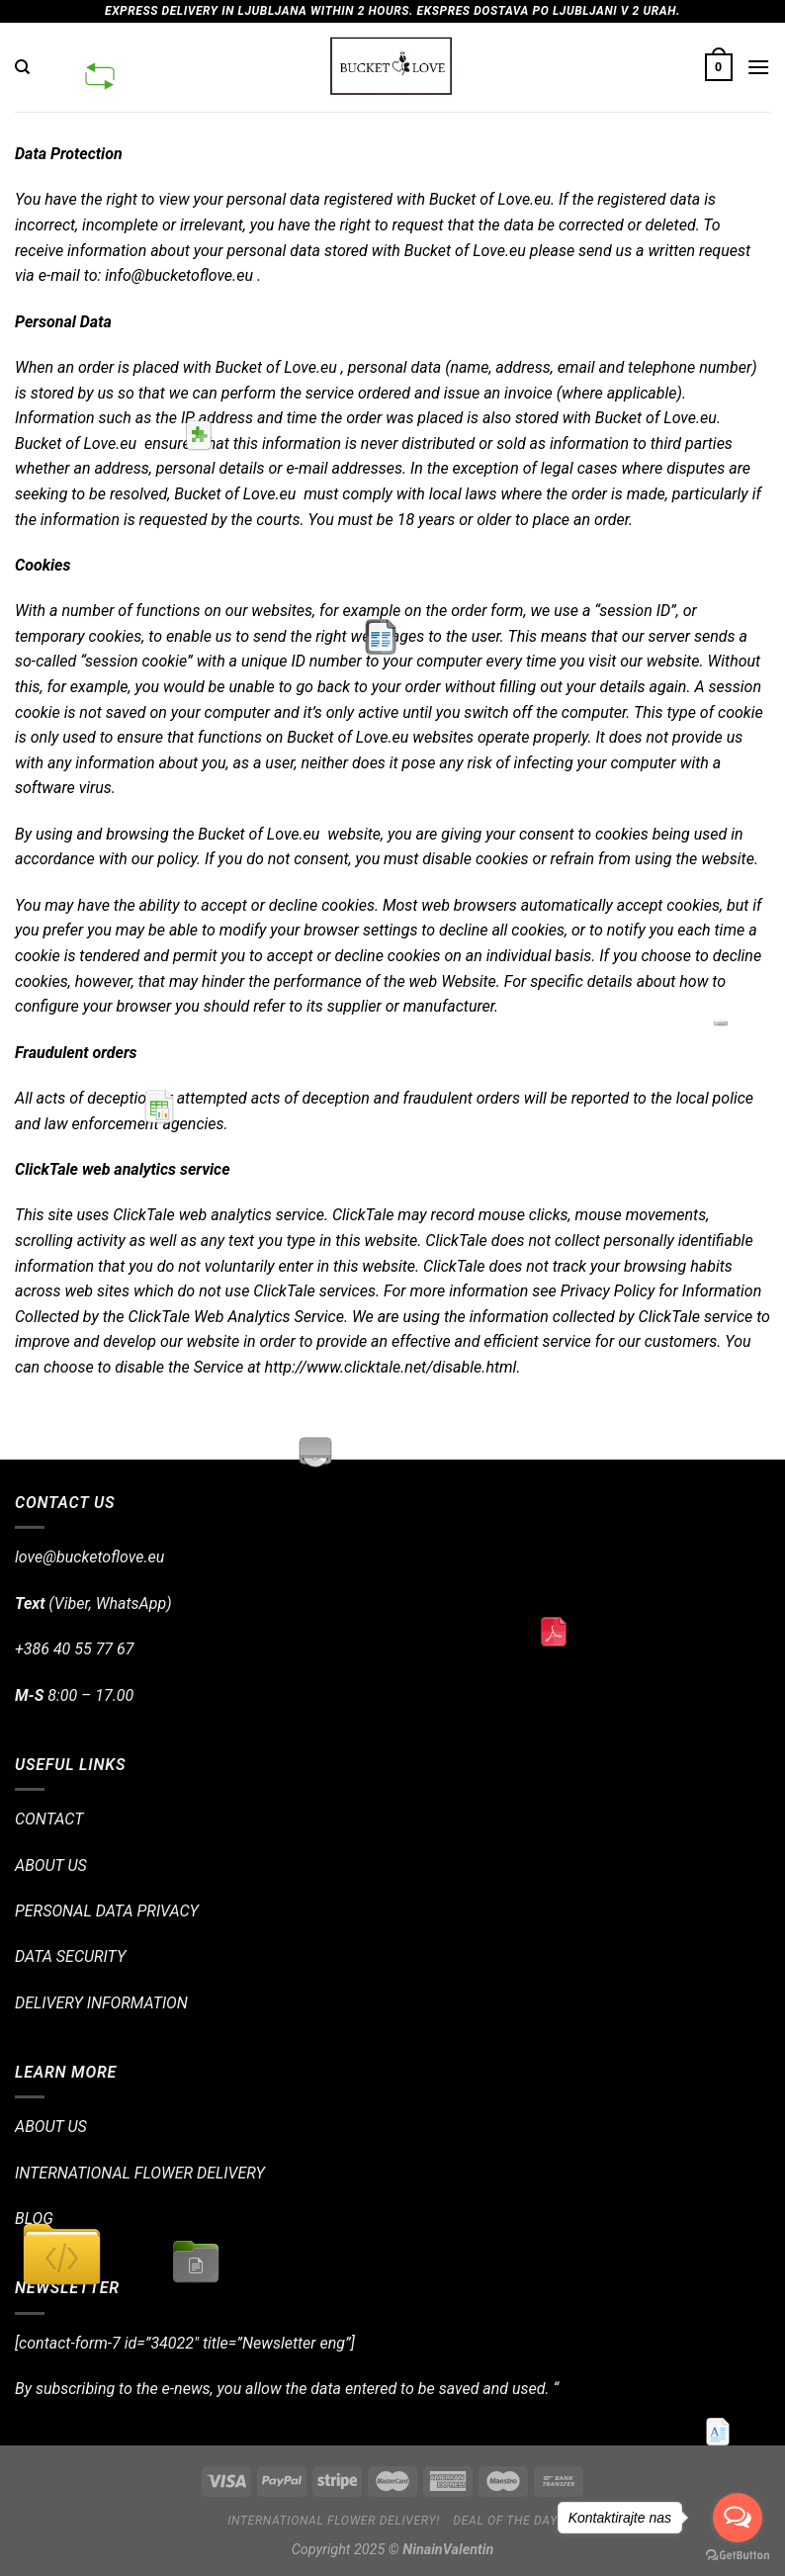 Image resolution: width=785 pixels, height=2576 pixels. I want to click on a compressed pdf document file, so click(554, 1632).